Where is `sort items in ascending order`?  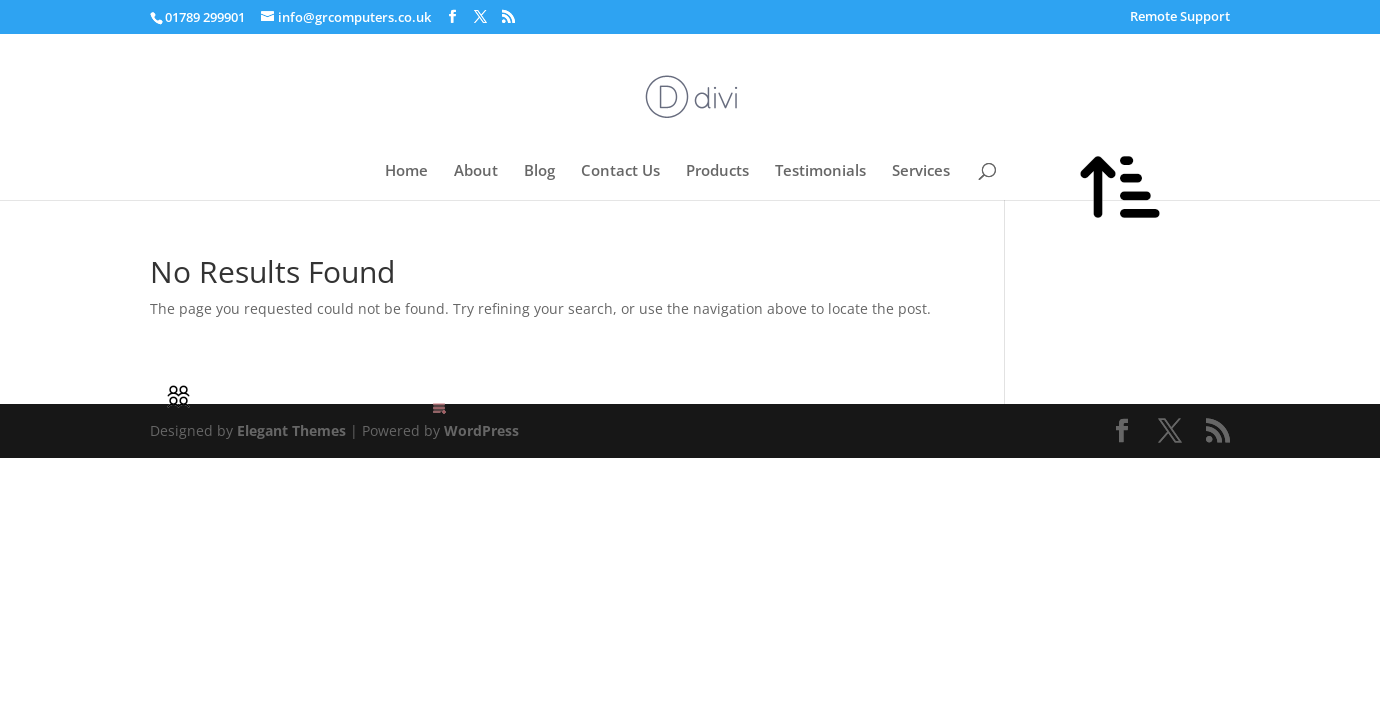 sort items in ascending order is located at coordinates (1120, 187).